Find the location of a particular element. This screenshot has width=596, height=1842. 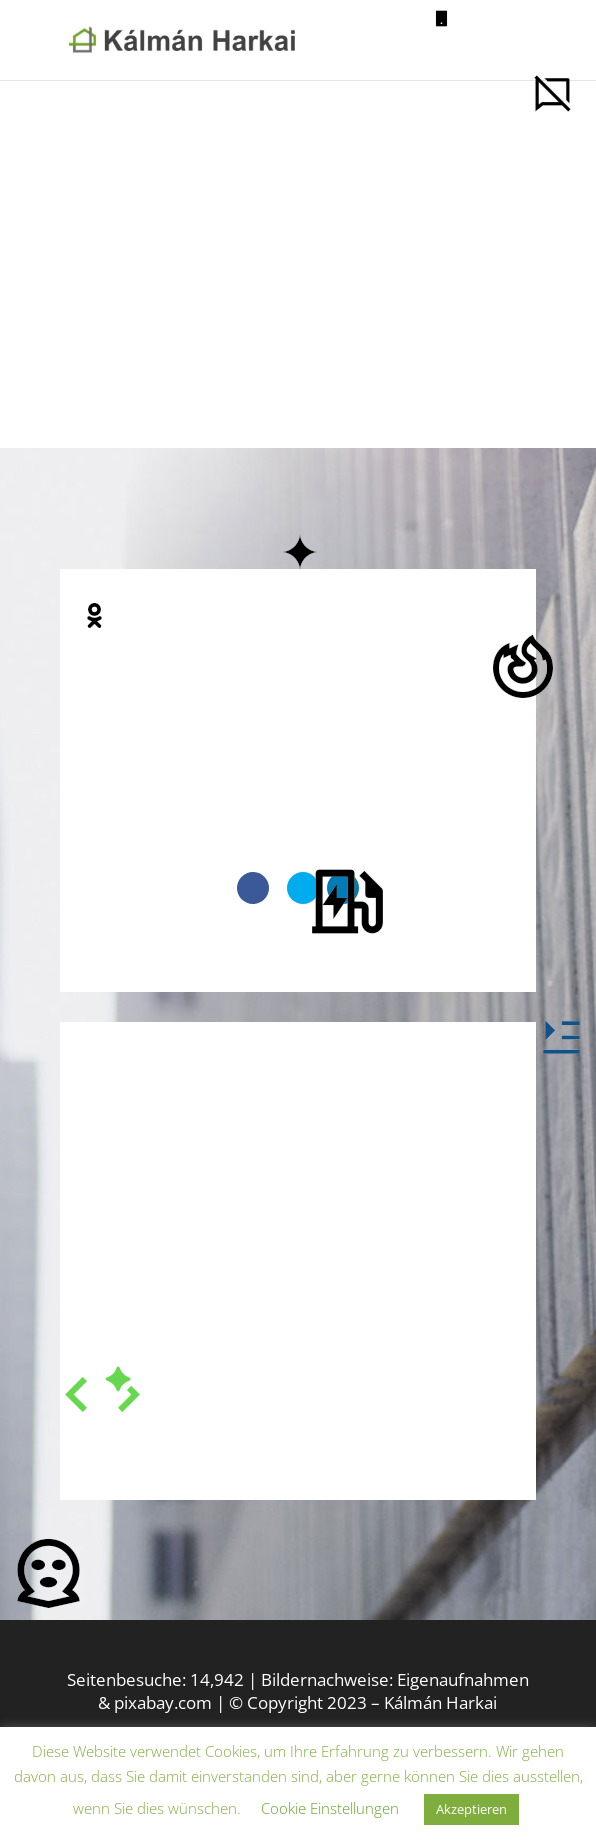

open odnoklassniki social network is located at coordinates (94, 615).